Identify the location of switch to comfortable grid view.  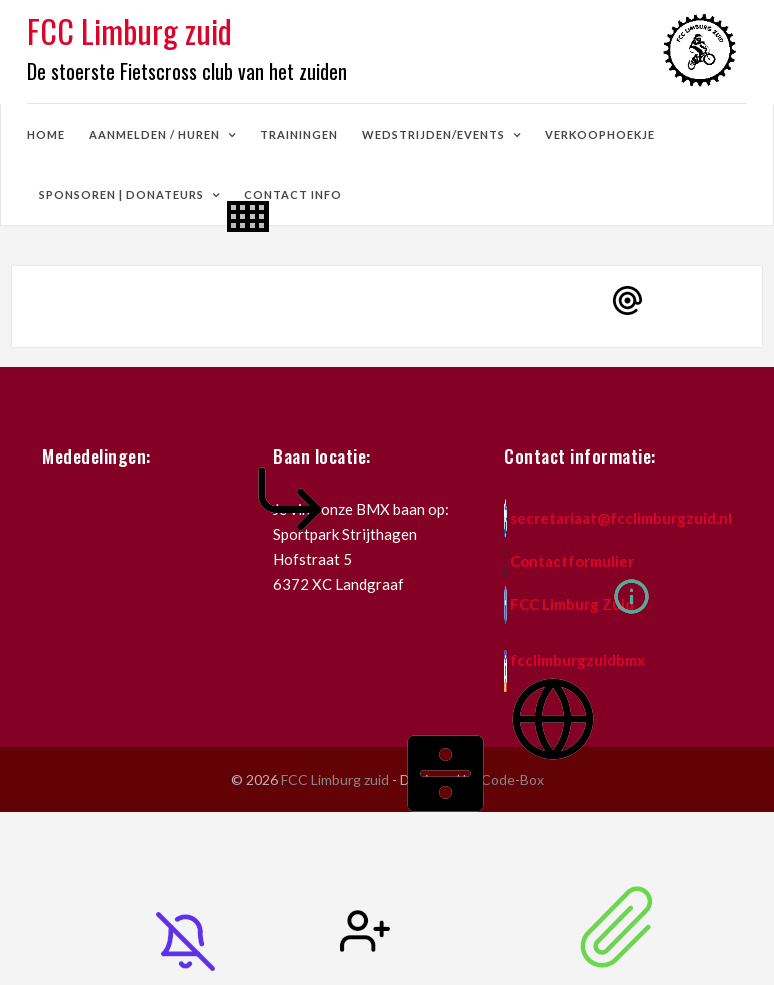
(246, 216).